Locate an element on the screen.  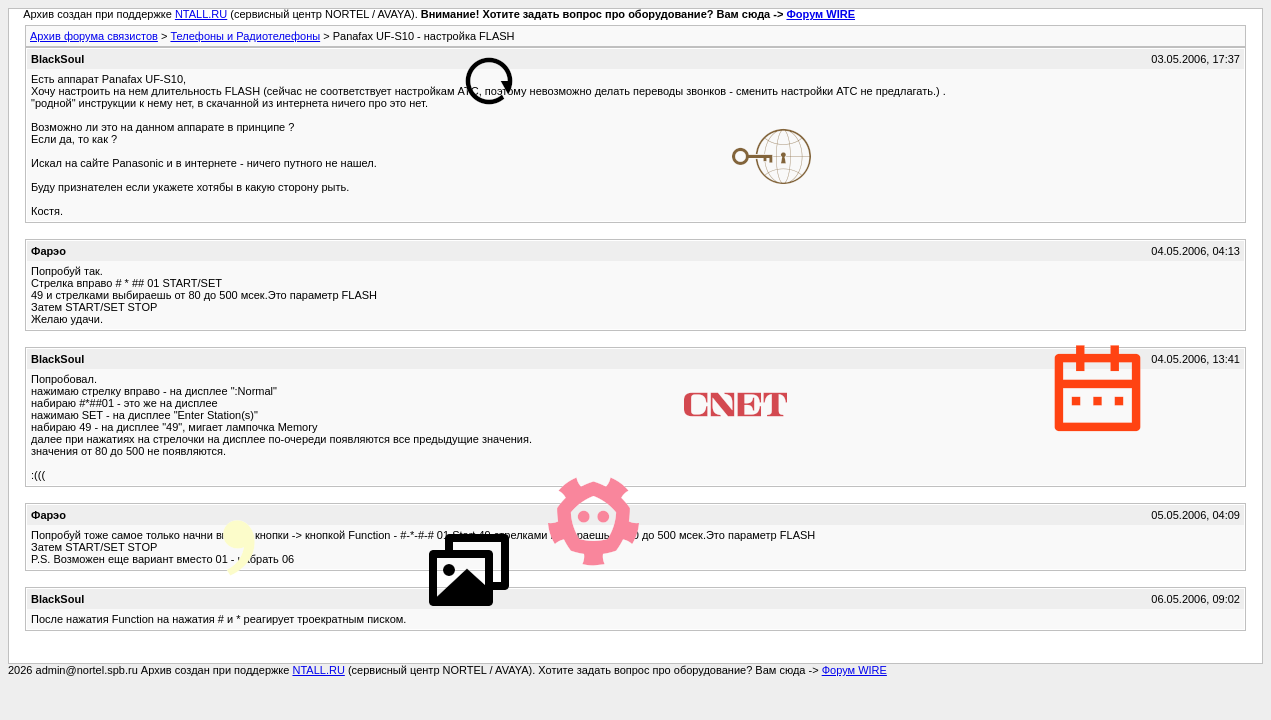
restart the device is located at coordinates (489, 81).